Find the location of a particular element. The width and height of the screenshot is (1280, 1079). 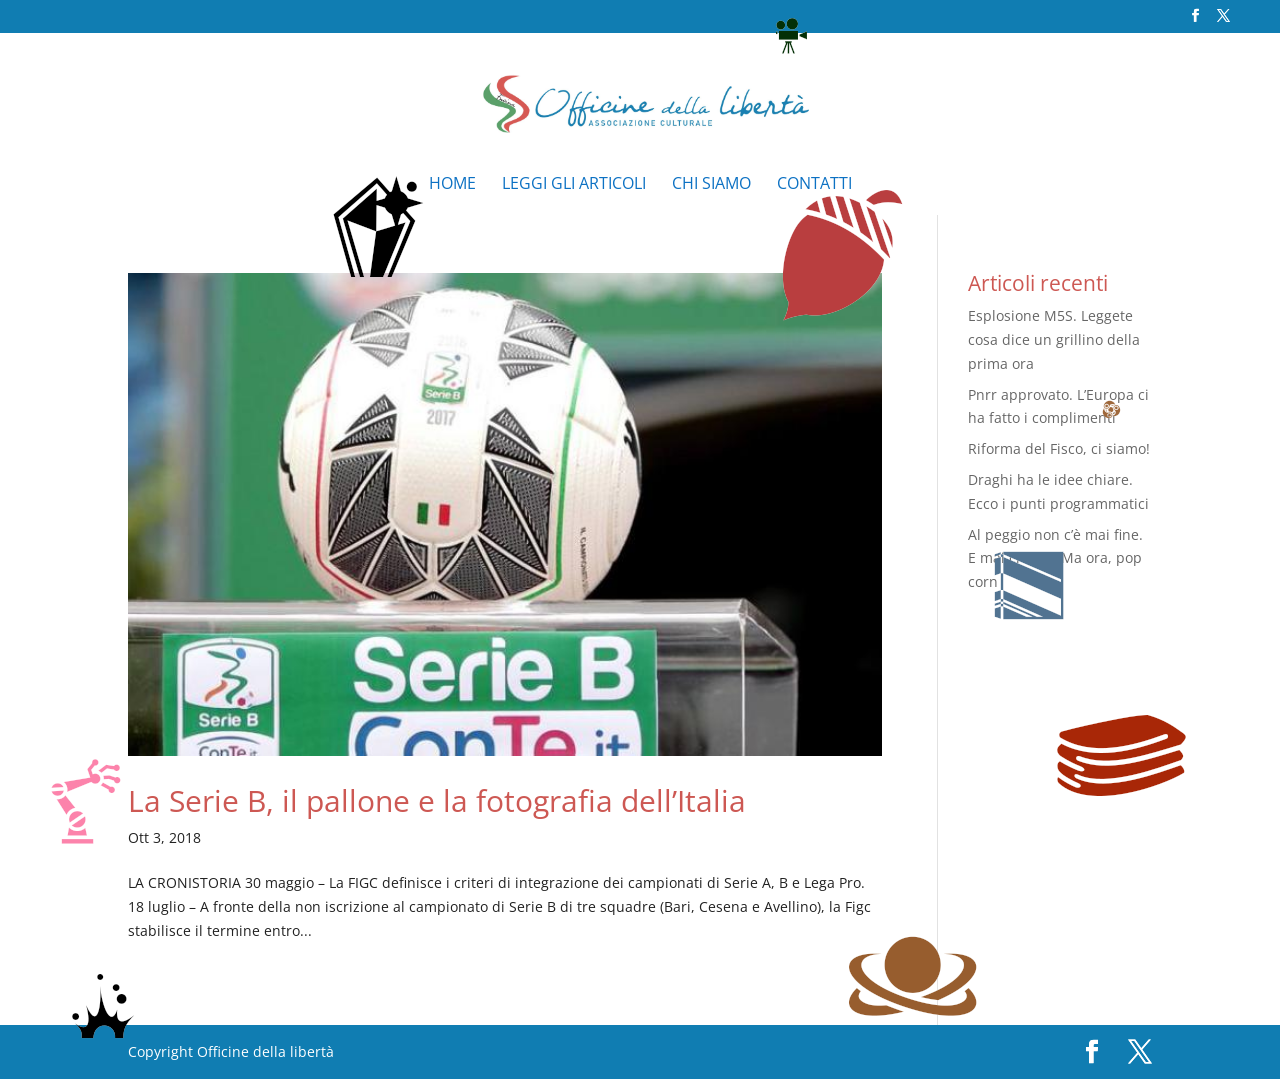

indicates armor or defensive equipment is located at coordinates (1028, 585).